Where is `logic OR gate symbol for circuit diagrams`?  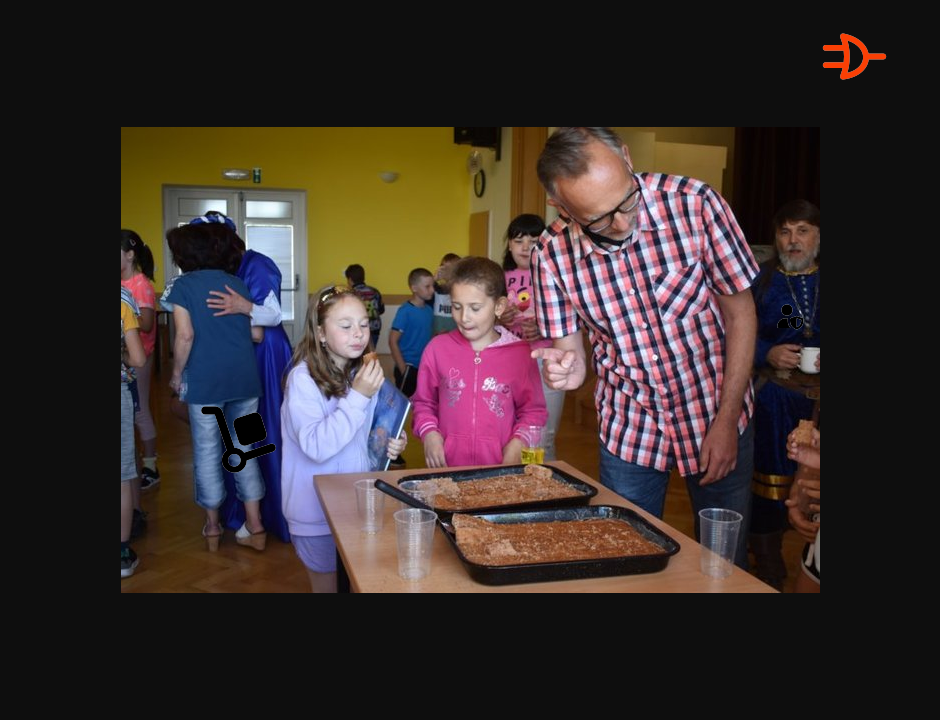 logic OR gate symbol for circuit diagrams is located at coordinates (854, 56).